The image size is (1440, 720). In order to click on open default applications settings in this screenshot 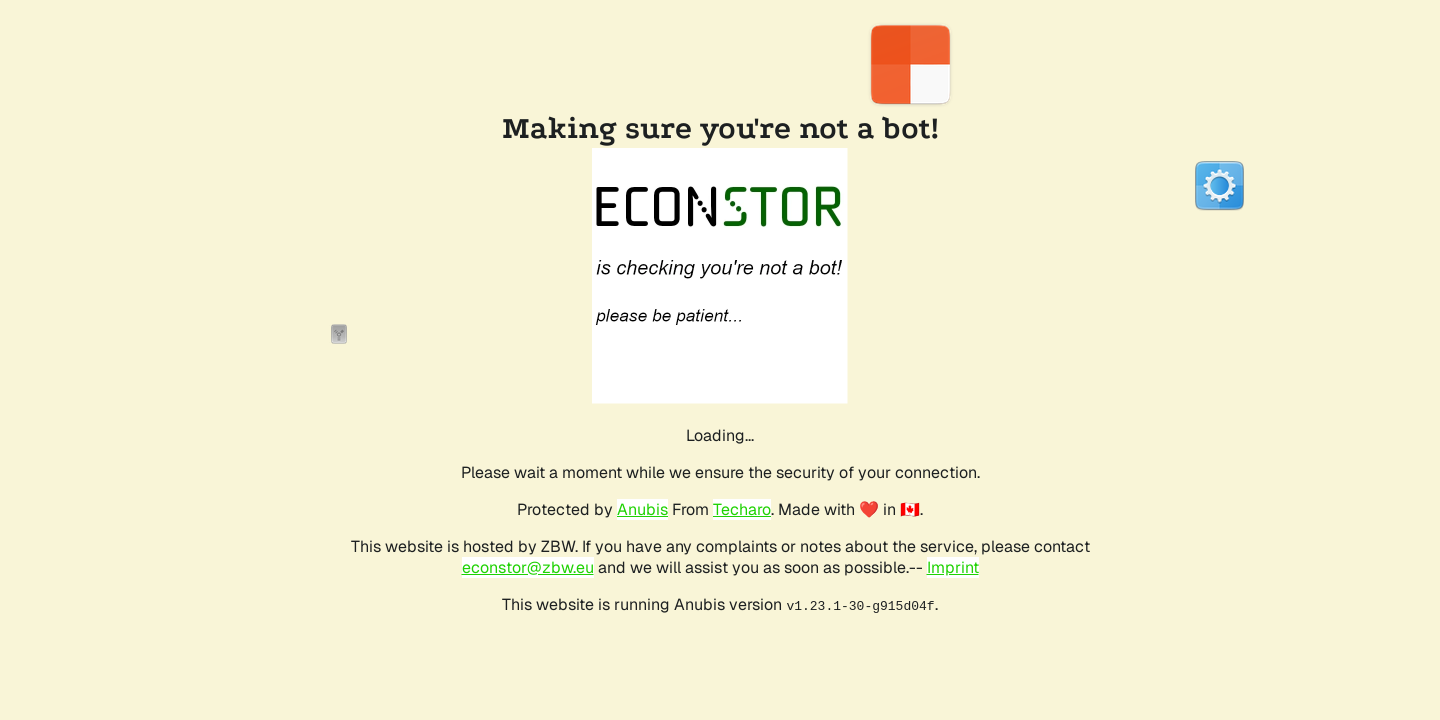, I will do `click(1219, 185)`.